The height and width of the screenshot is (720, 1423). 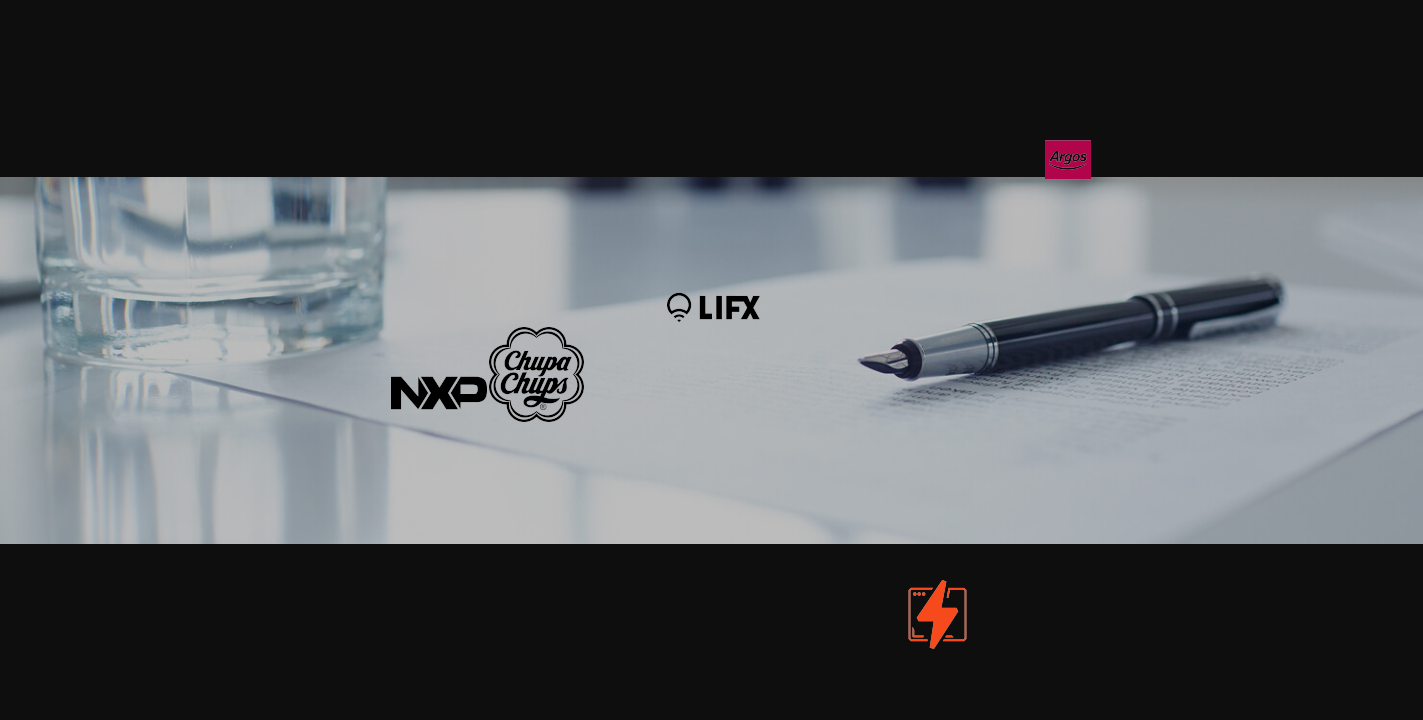 I want to click on Argos retailer logo, so click(x=1068, y=160).